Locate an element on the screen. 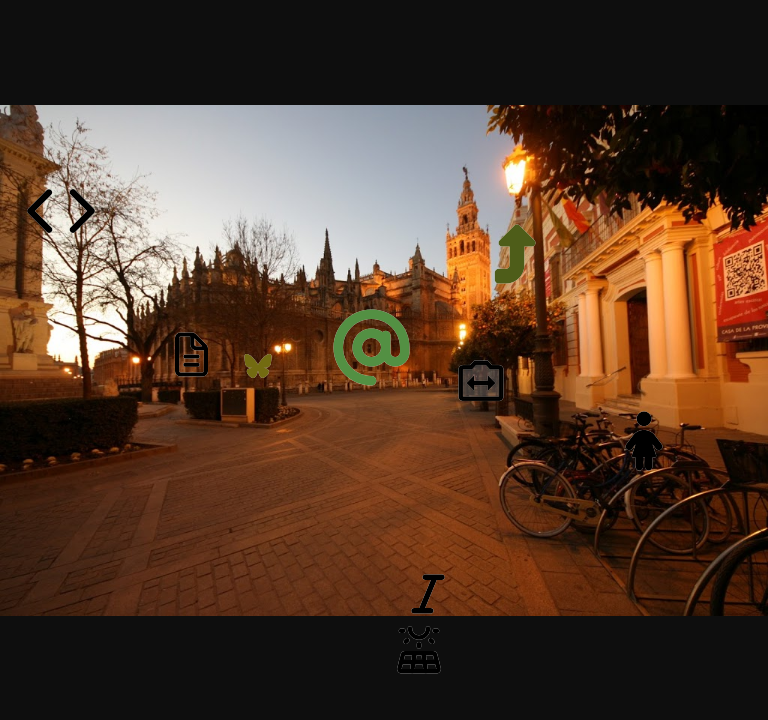  indicates child or kid-friendly content is located at coordinates (644, 441).